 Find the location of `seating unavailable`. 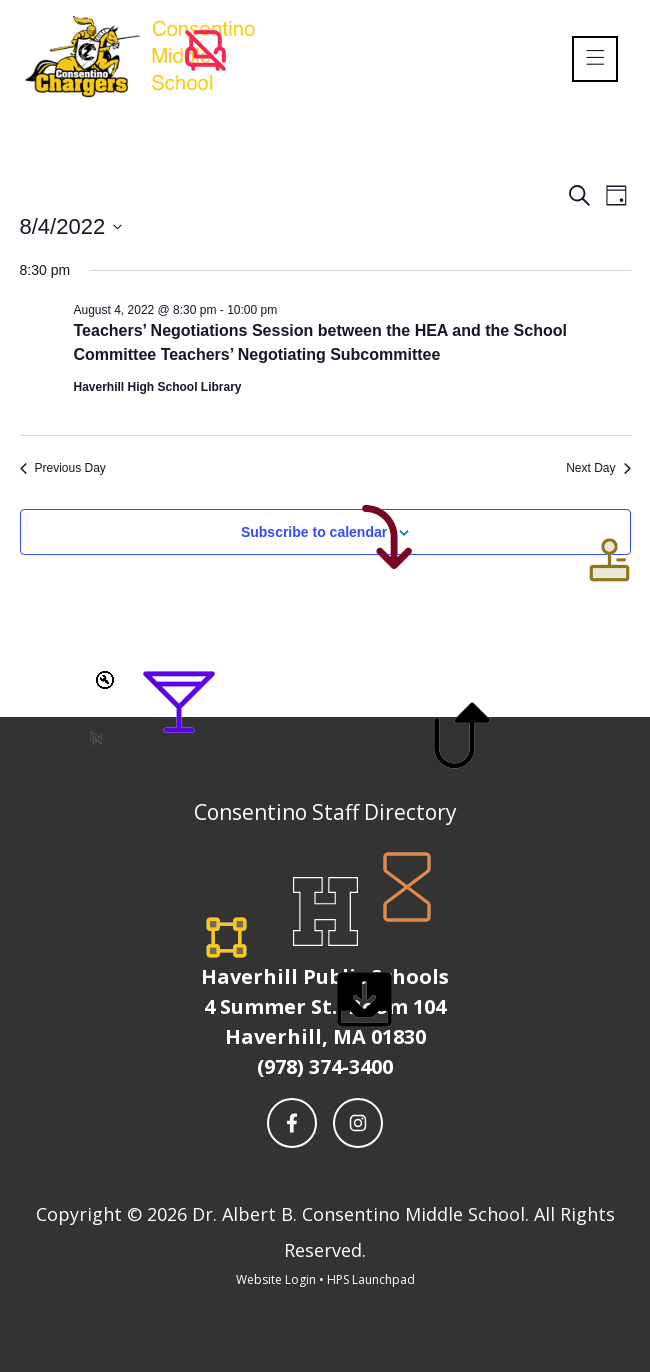

seating unavailable is located at coordinates (205, 50).